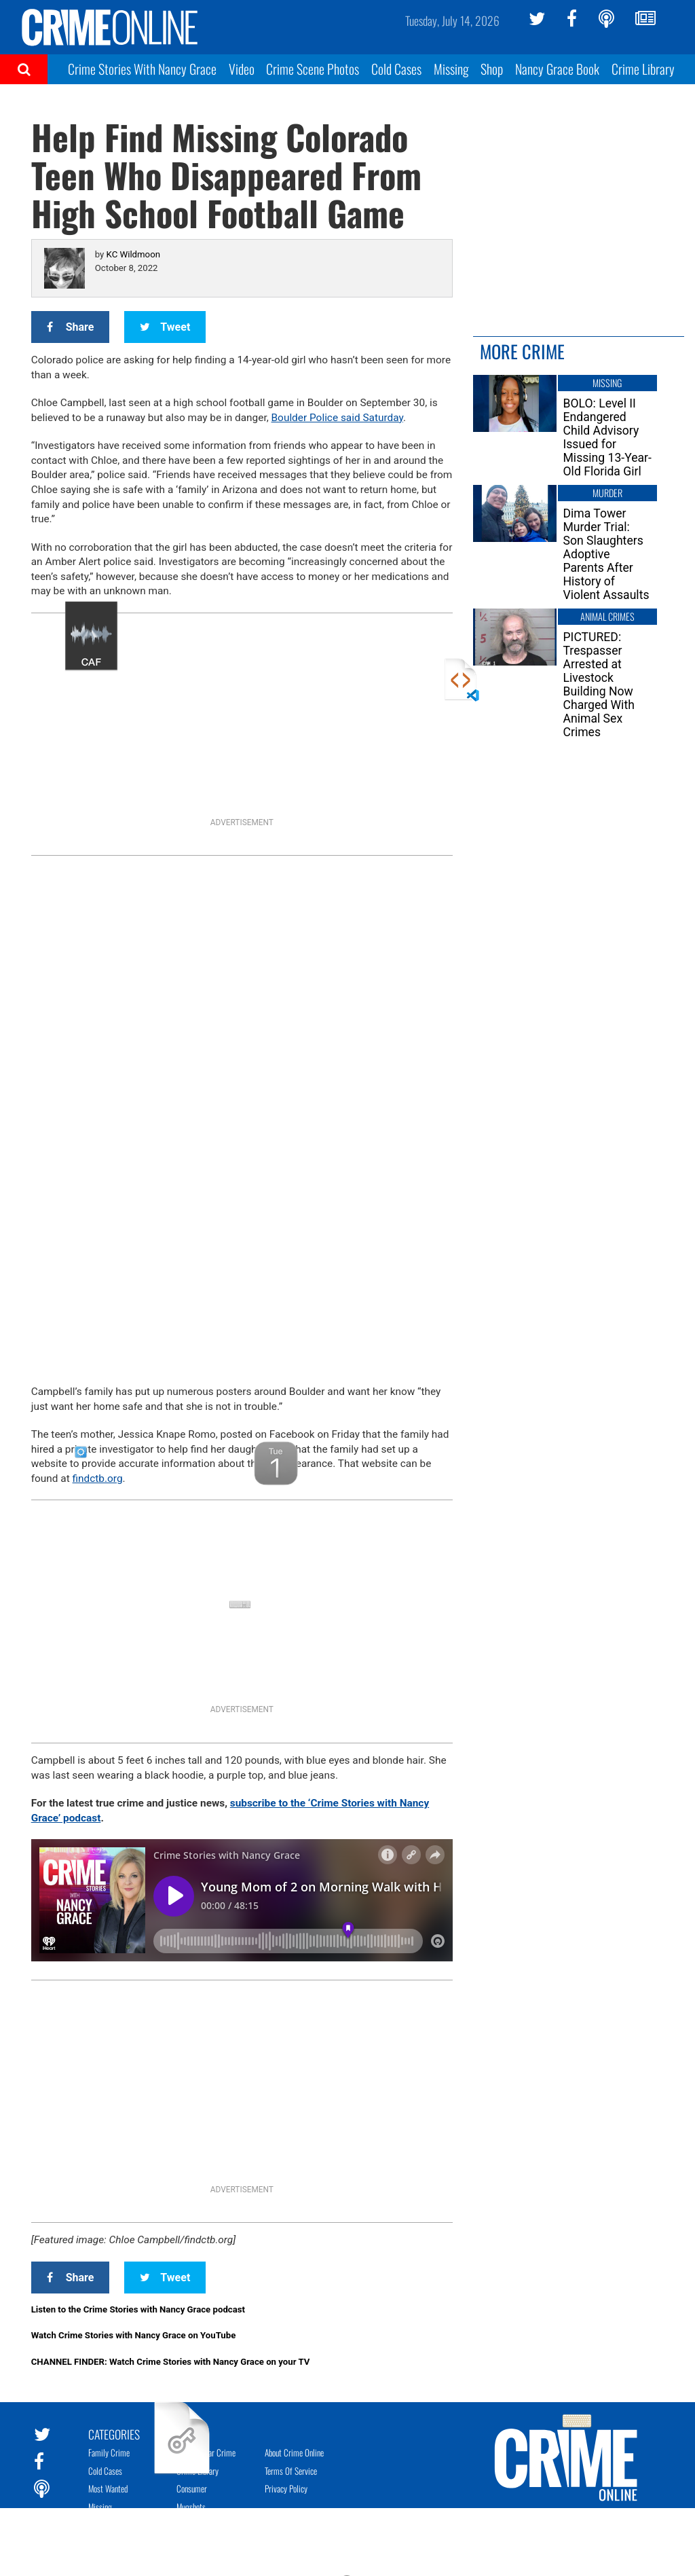 The width and height of the screenshot is (695, 2576). I want to click on connect an extended keyboard via bluetooth, so click(240, 1604).